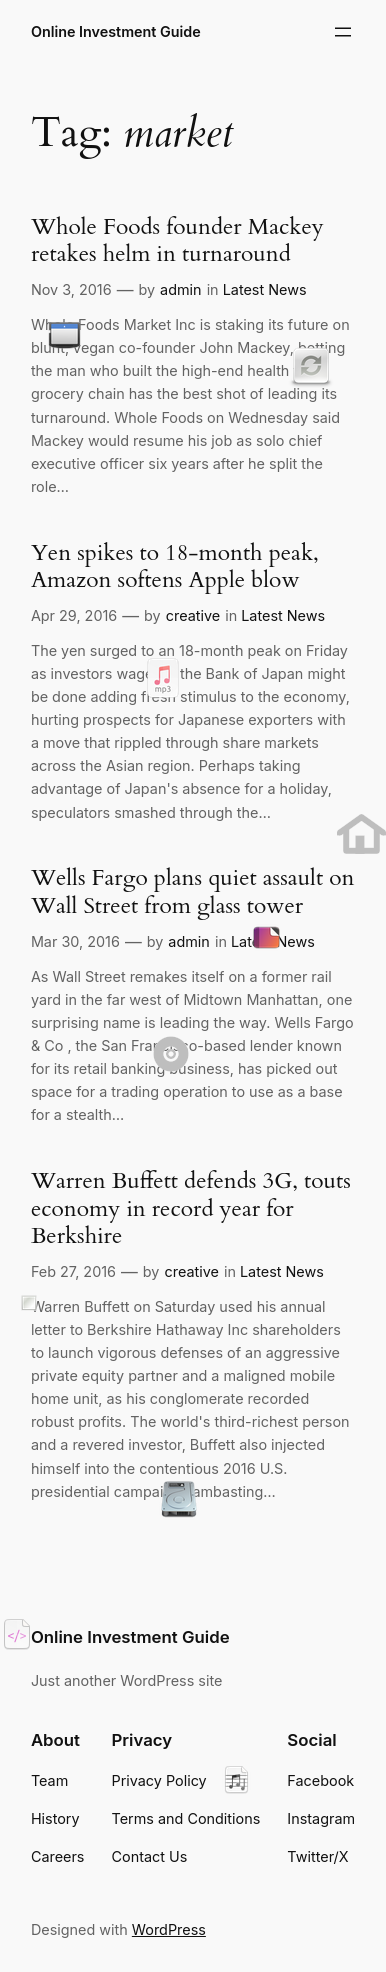 The height and width of the screenshot is (1972, 386). Describe the element at coordinates (361, 835) in the screenshot. I see `navigate to home screen or directory` at that location.